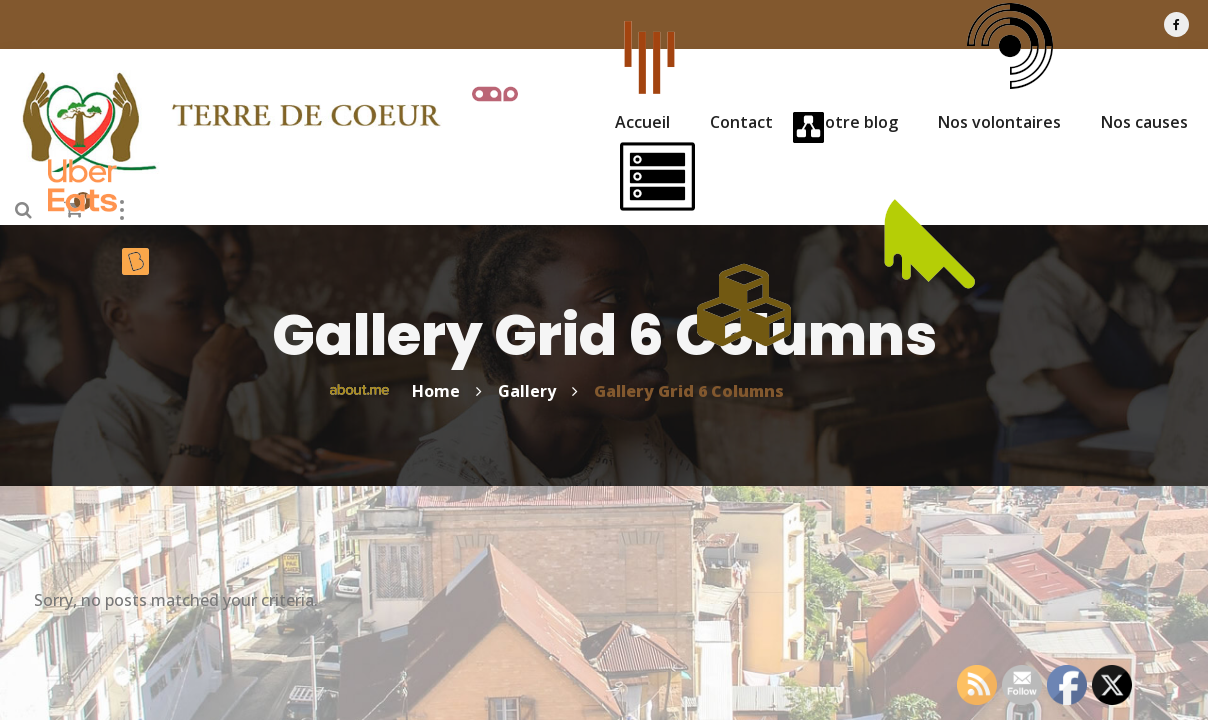 This screenshot has height=720, width=1208. What do you see at coordinates (135, 261) in the screenshot?
I see `open the BYJU'S learning app` at bounding box center [135, 261].